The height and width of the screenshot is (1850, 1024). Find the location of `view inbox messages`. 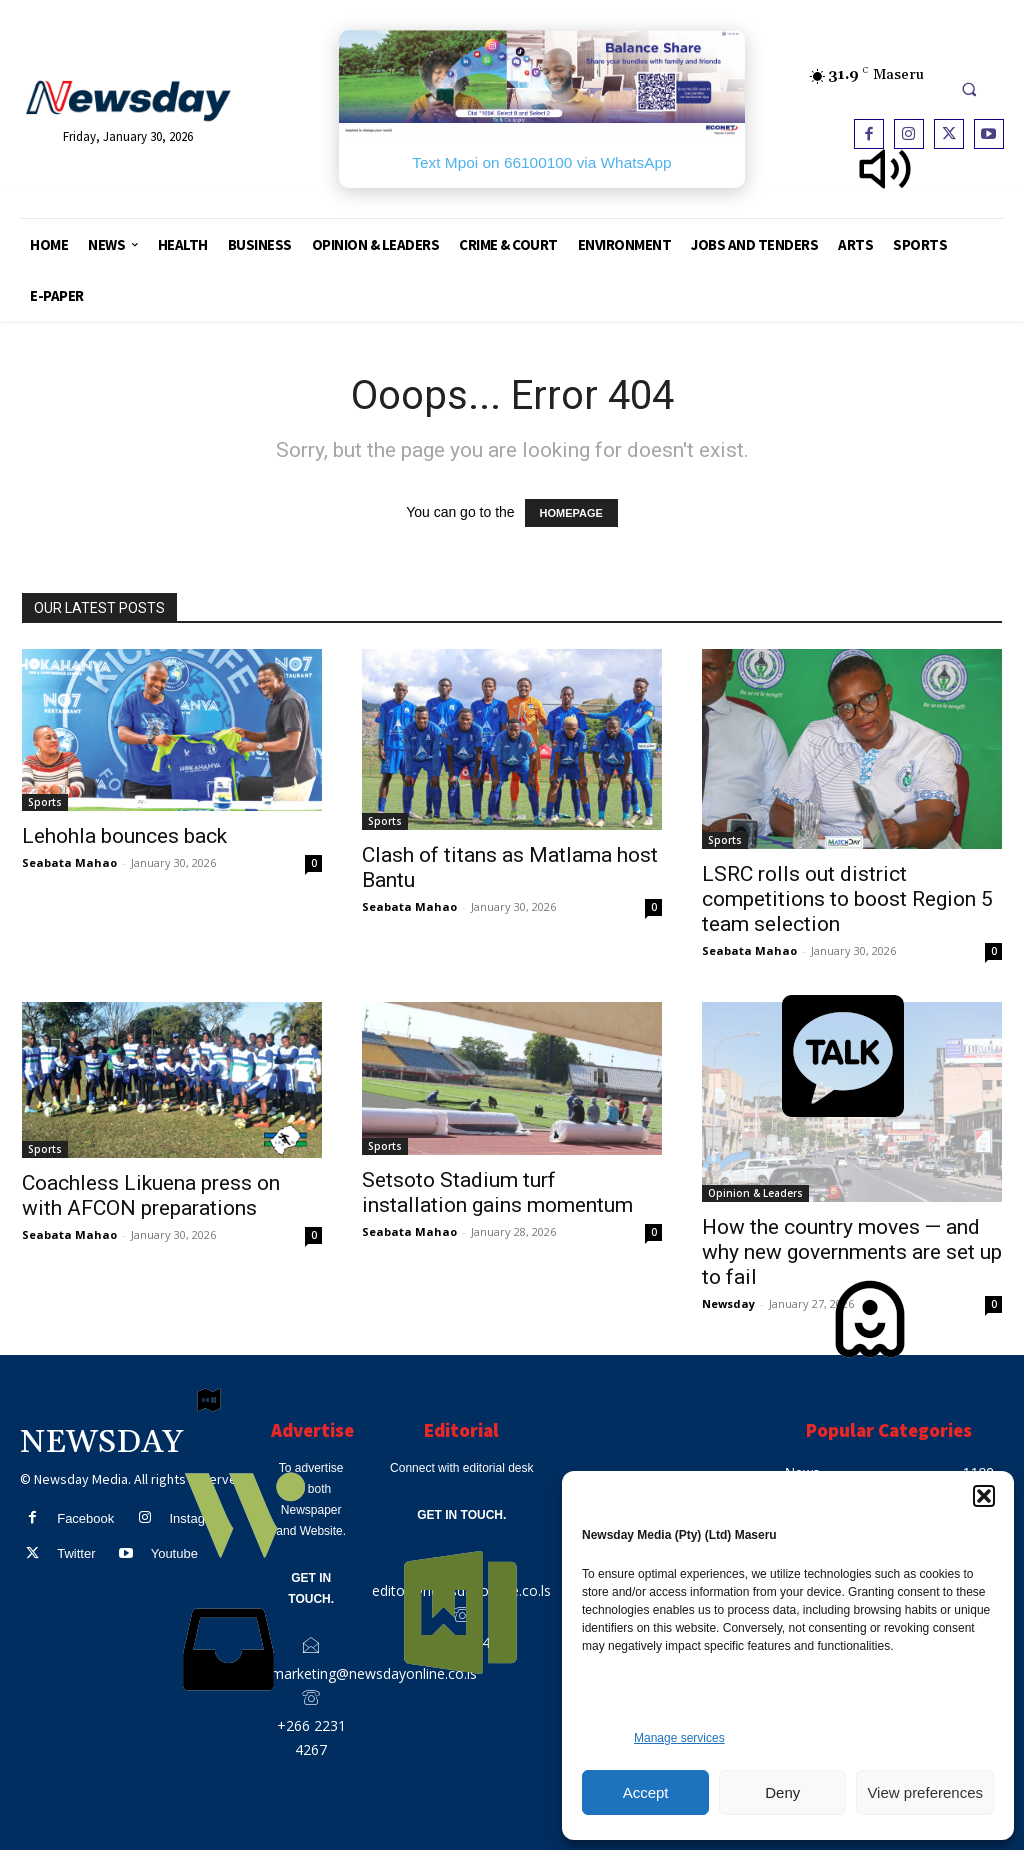

view inbox messages is located at coordinates (228, 1649).